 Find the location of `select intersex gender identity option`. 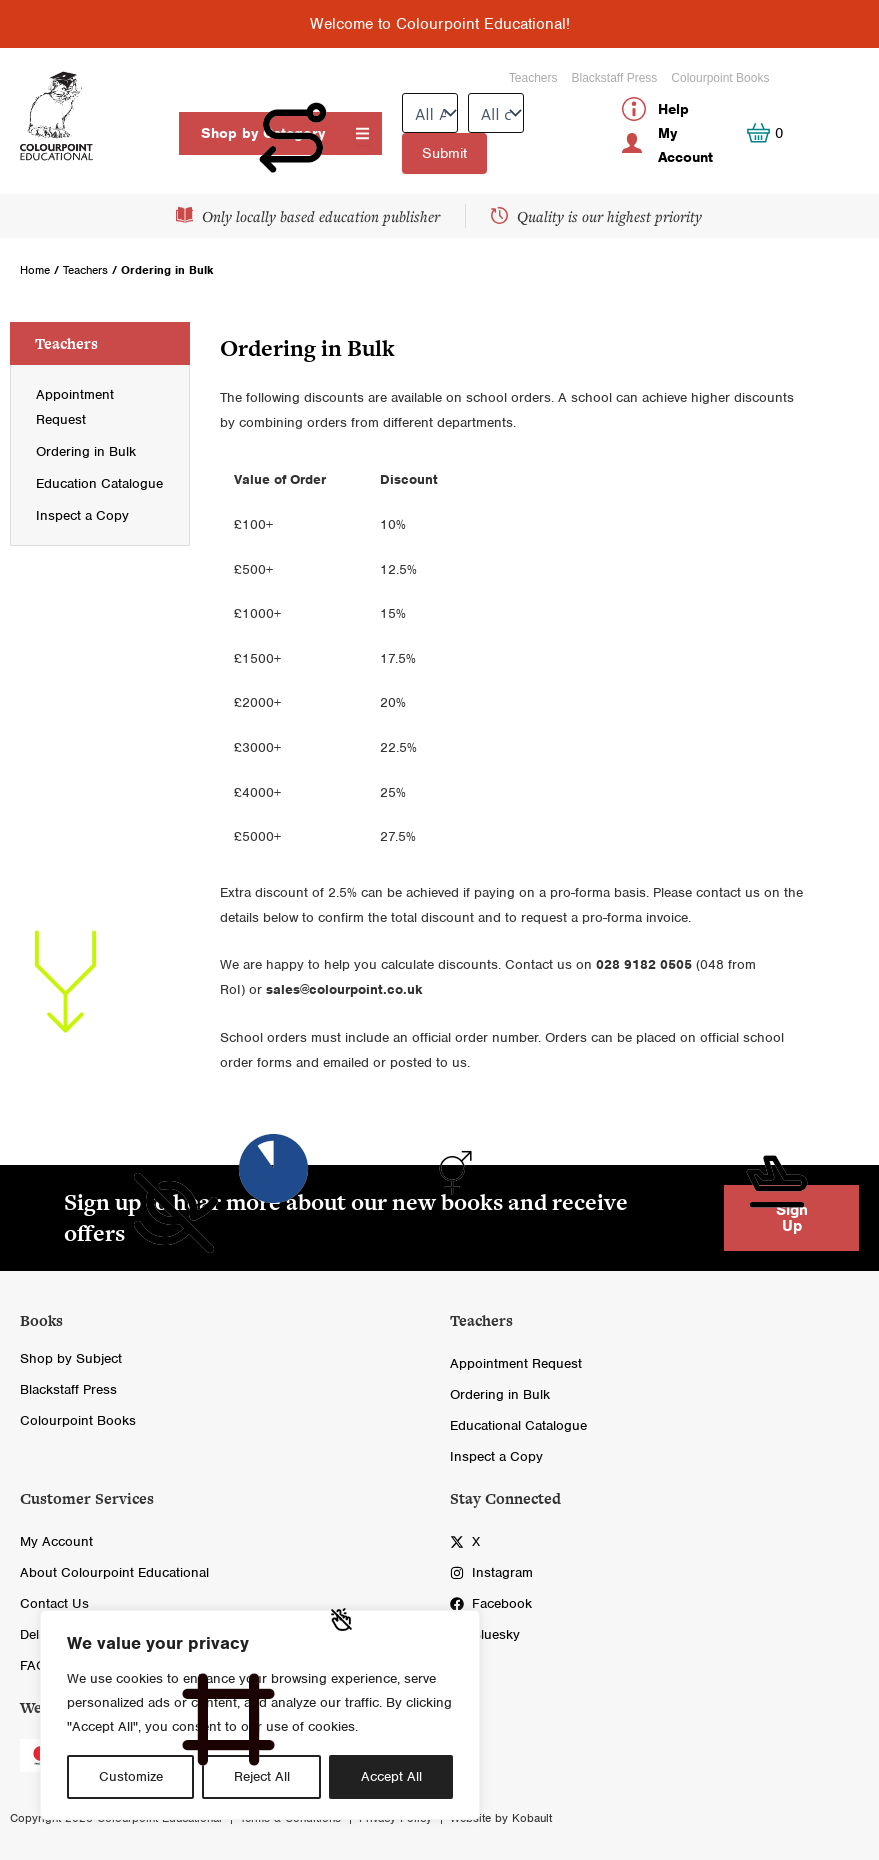

select intersex gender identity option is located at coordinates (454, 1172).